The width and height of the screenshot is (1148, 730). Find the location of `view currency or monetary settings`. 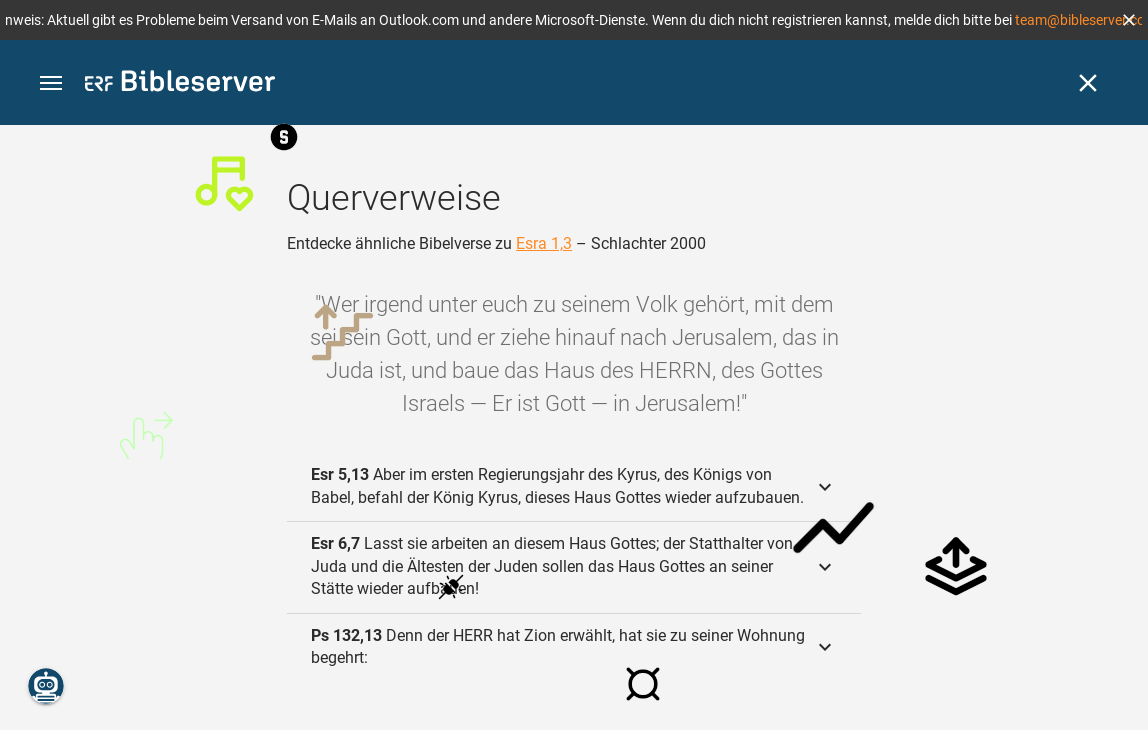

view currency or monetary settings is located at coordinates (643, 684).